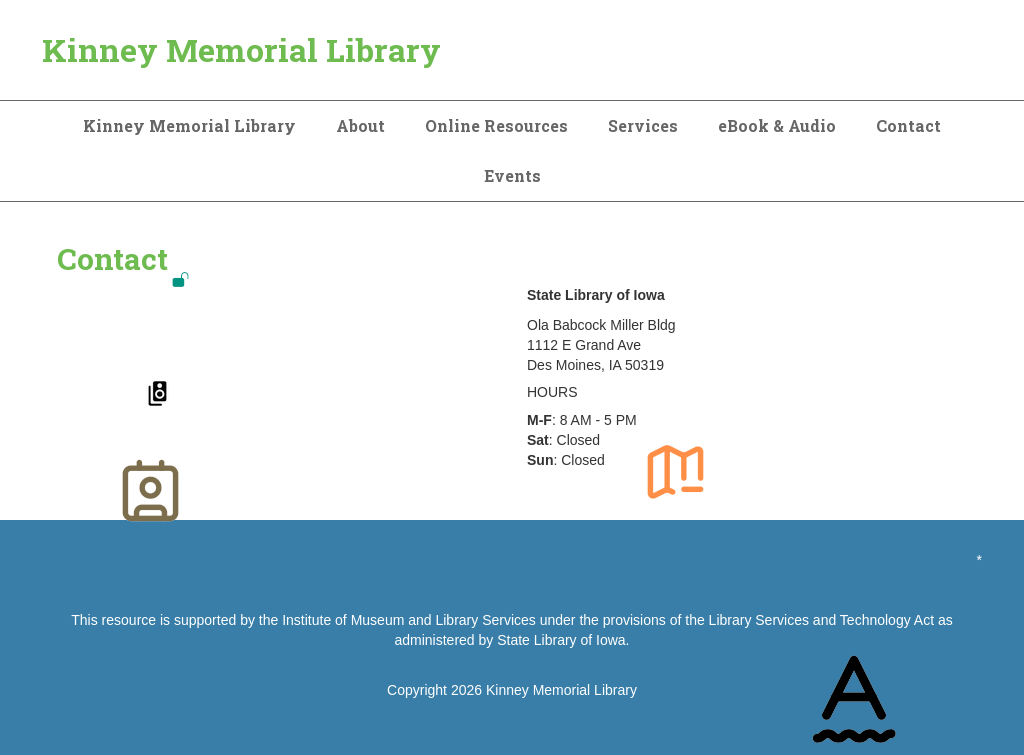 This screenshot has width=1024, height=755. What do you see at coordinates (854, 697) in the screenshot?
I see `enable spell check or text correction` at bounding box center [854, 697].